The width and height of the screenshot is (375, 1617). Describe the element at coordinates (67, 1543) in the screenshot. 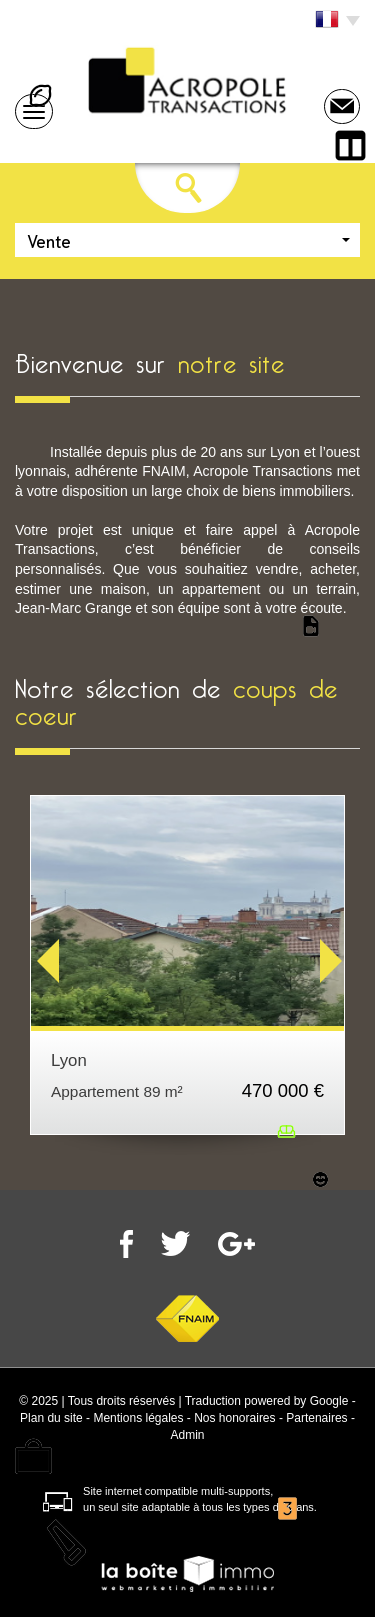

I see `find carpentry or woodworking services` at that location.